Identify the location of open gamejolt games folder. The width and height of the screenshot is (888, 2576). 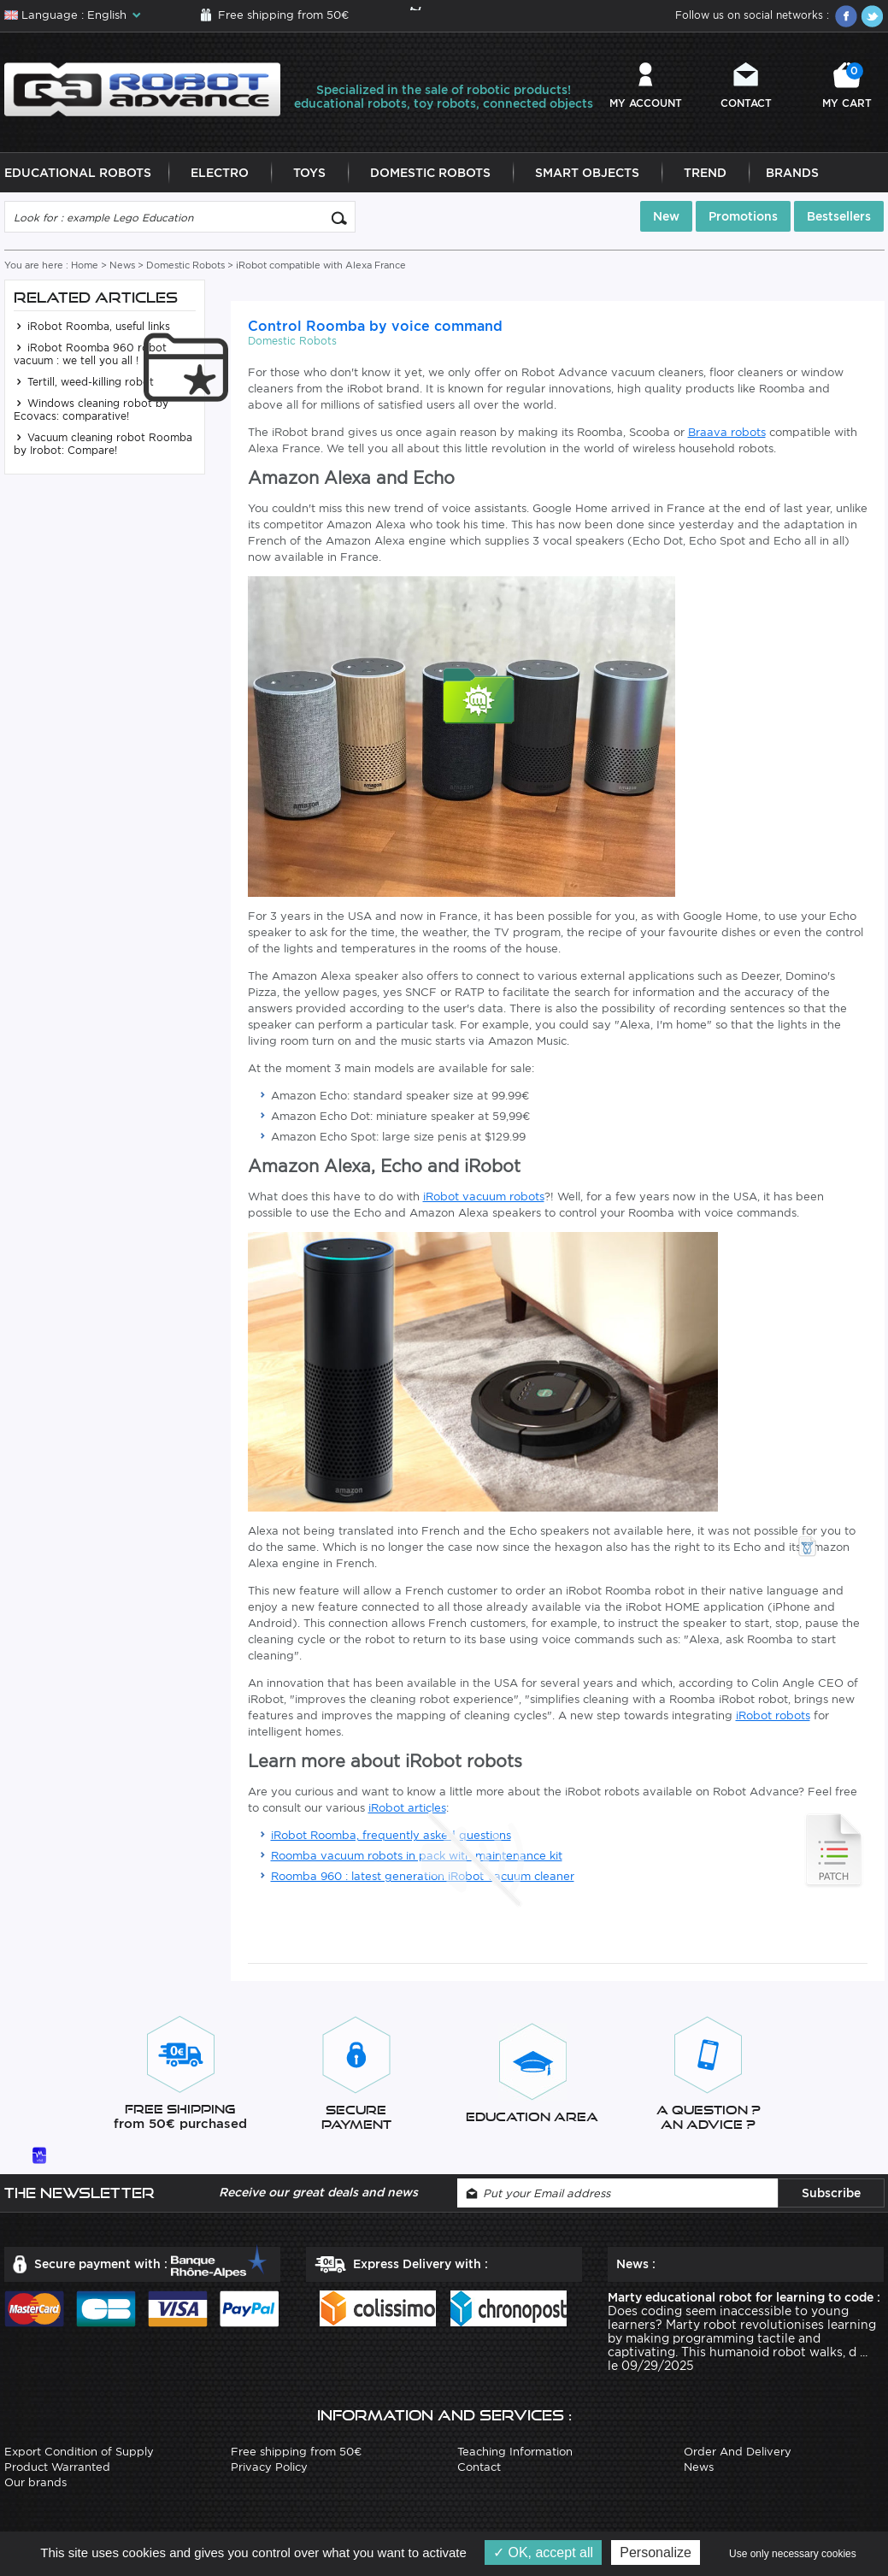
(479, 698).